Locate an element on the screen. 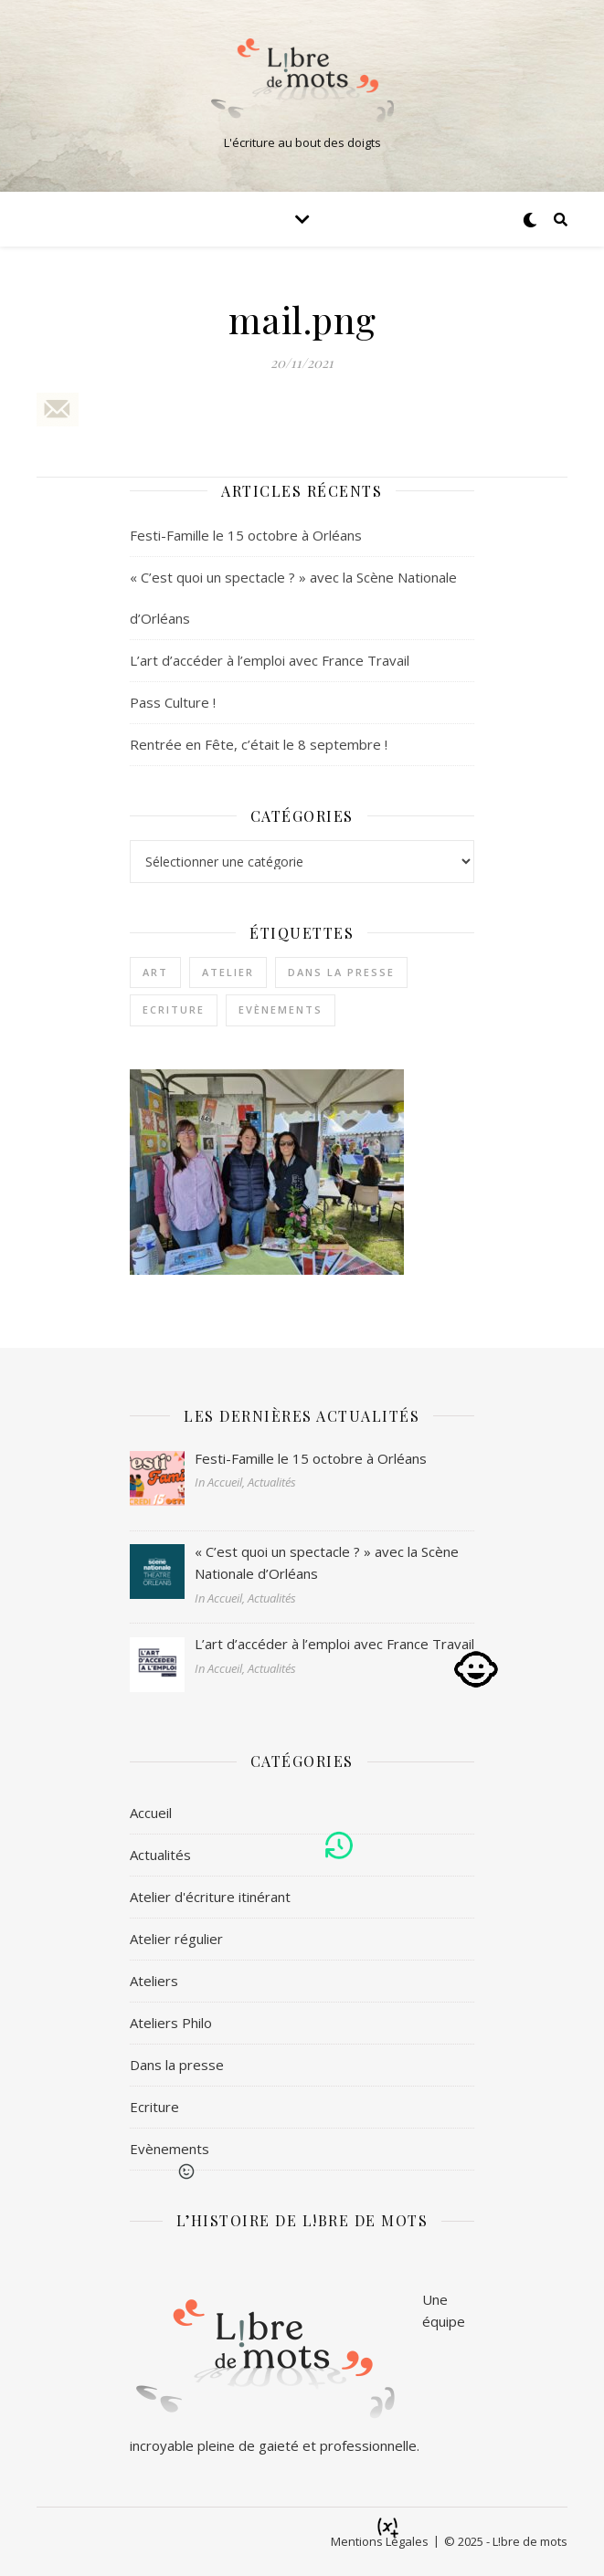 This screenshot has width=604, height=2576. add a new variable is located at coordinates (387, 2527).